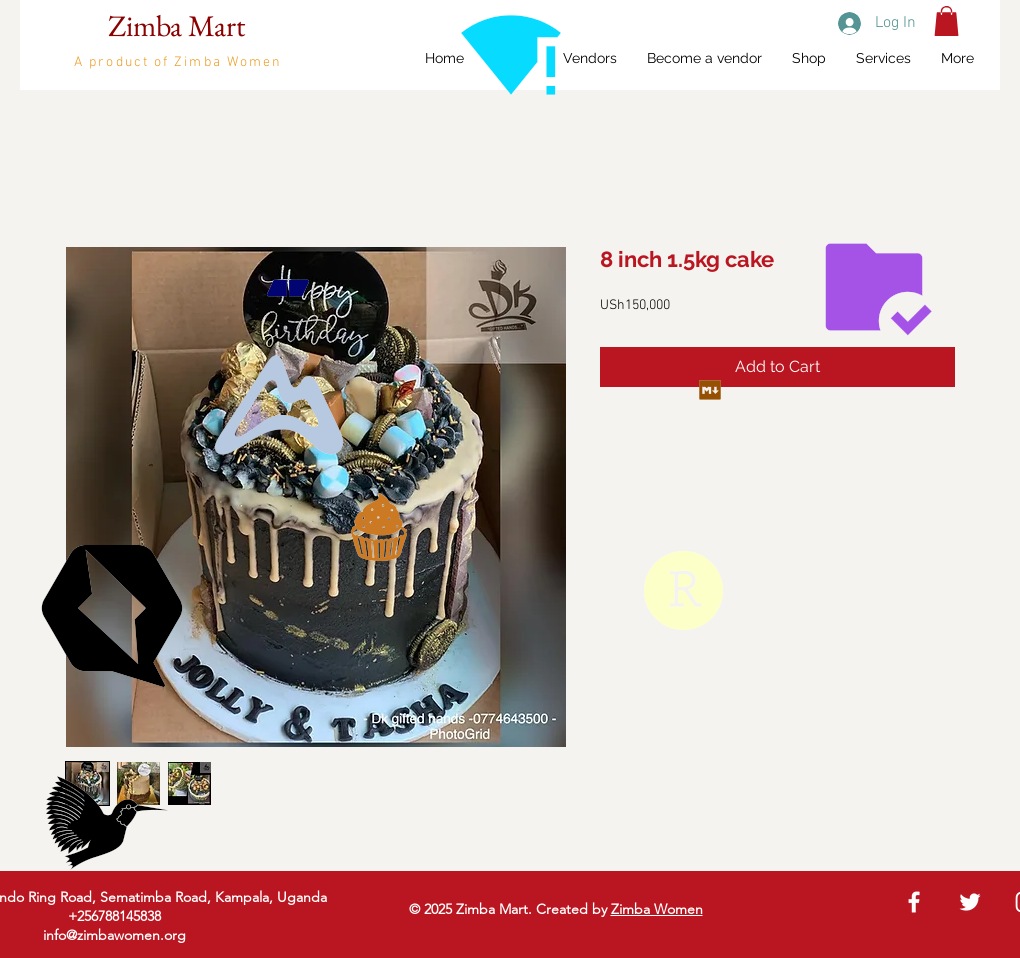  I want to click on qwik framework logo, so click(112, 616).